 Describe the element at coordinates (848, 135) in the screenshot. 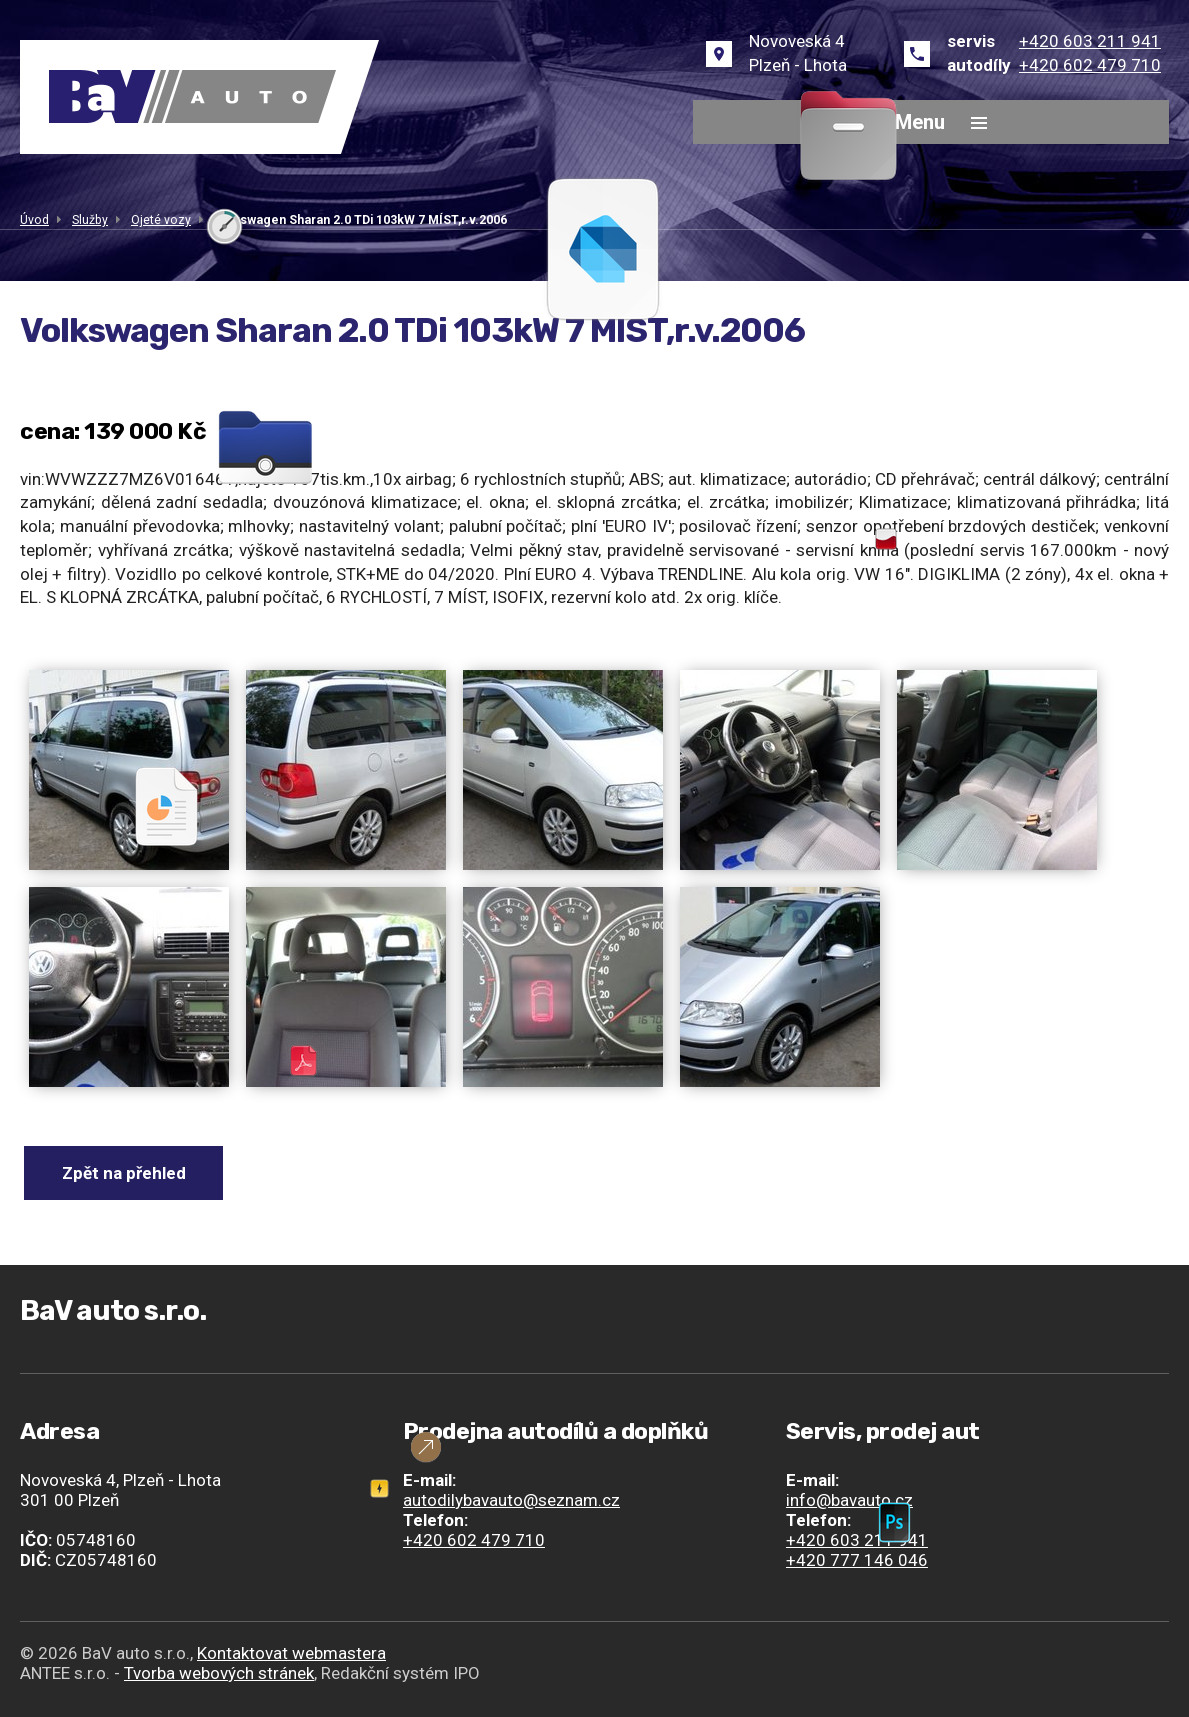

I see `open file manager application` at that location.